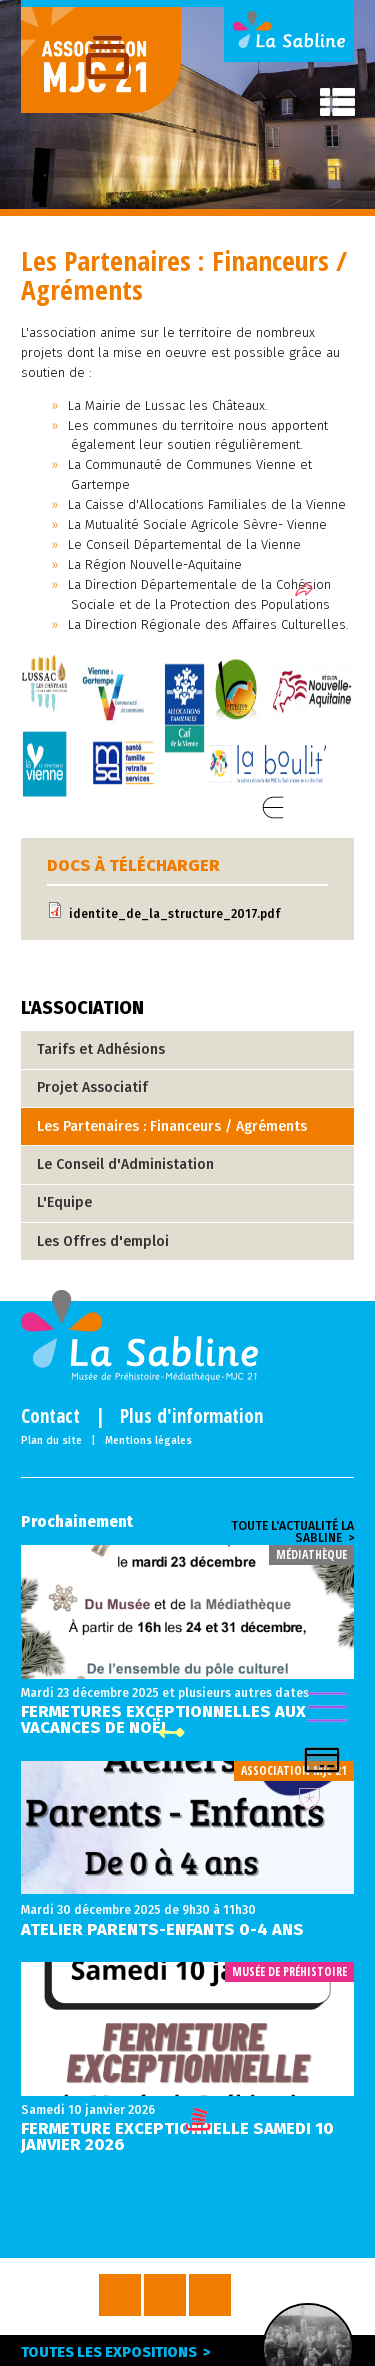 This screenshot has width=375, height=2366. Describe the element at coordinates (273, 807) in the screenshot. I see `indicates set membership in mathematical notation` at that location.